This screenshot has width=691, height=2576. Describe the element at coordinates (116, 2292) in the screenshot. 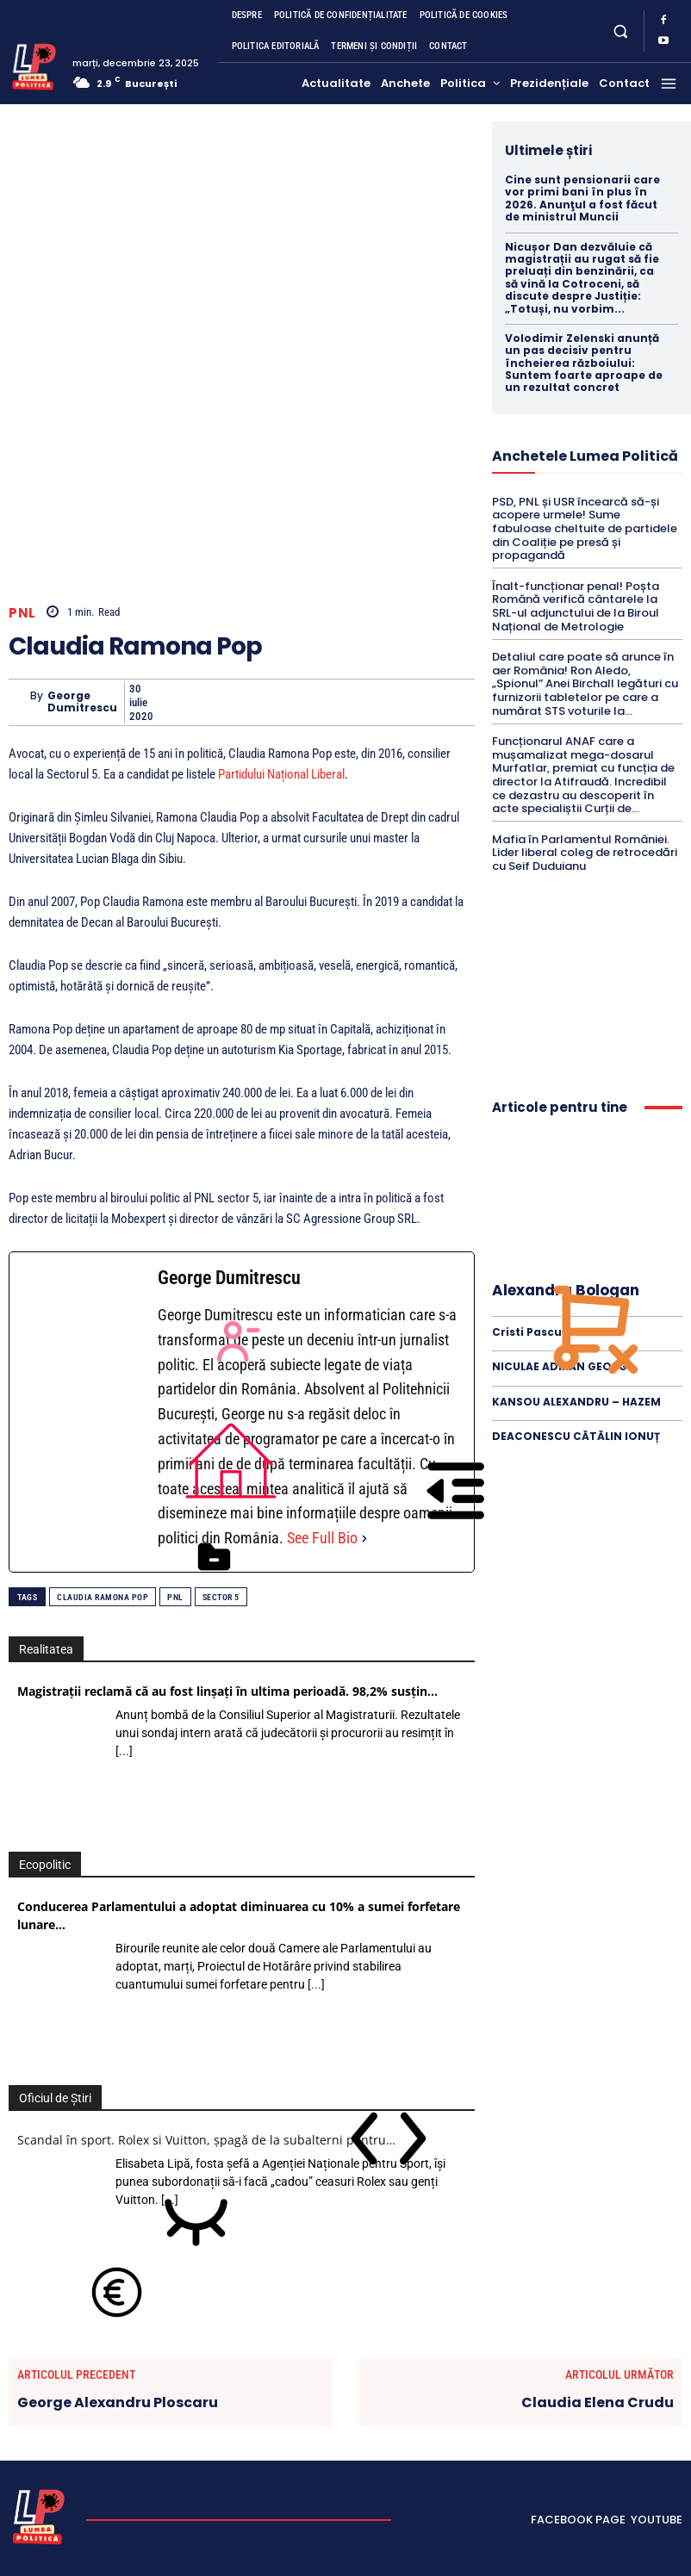

I see `view price in euros` at that location.